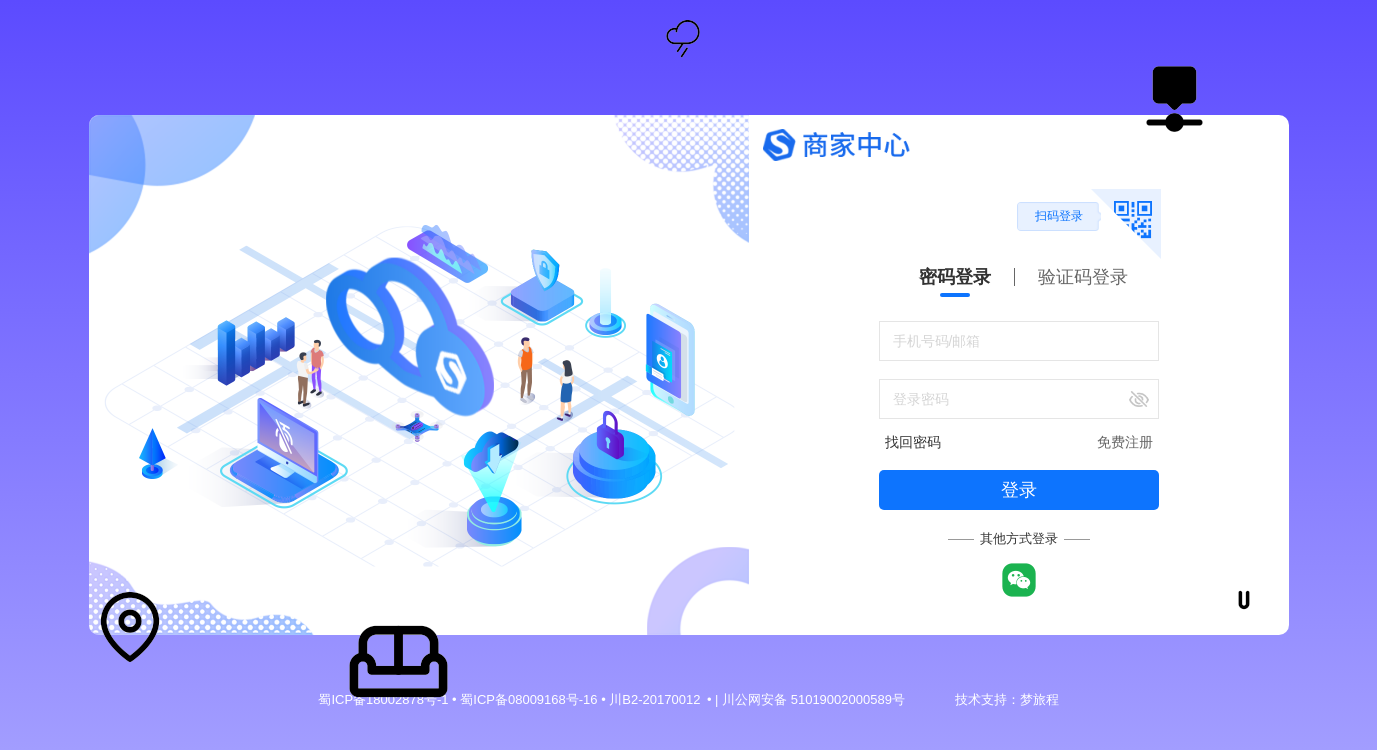  I want to click on view location on map, so click(130, 627).